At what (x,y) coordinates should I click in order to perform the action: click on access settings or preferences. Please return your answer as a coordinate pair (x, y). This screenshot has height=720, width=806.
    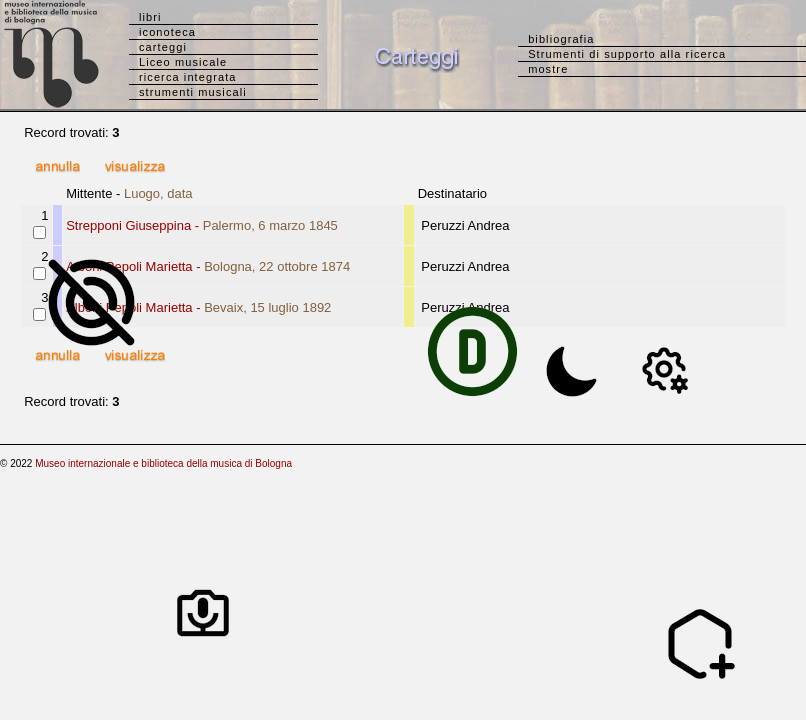
    Looking at the image, I should click on (664, 369).